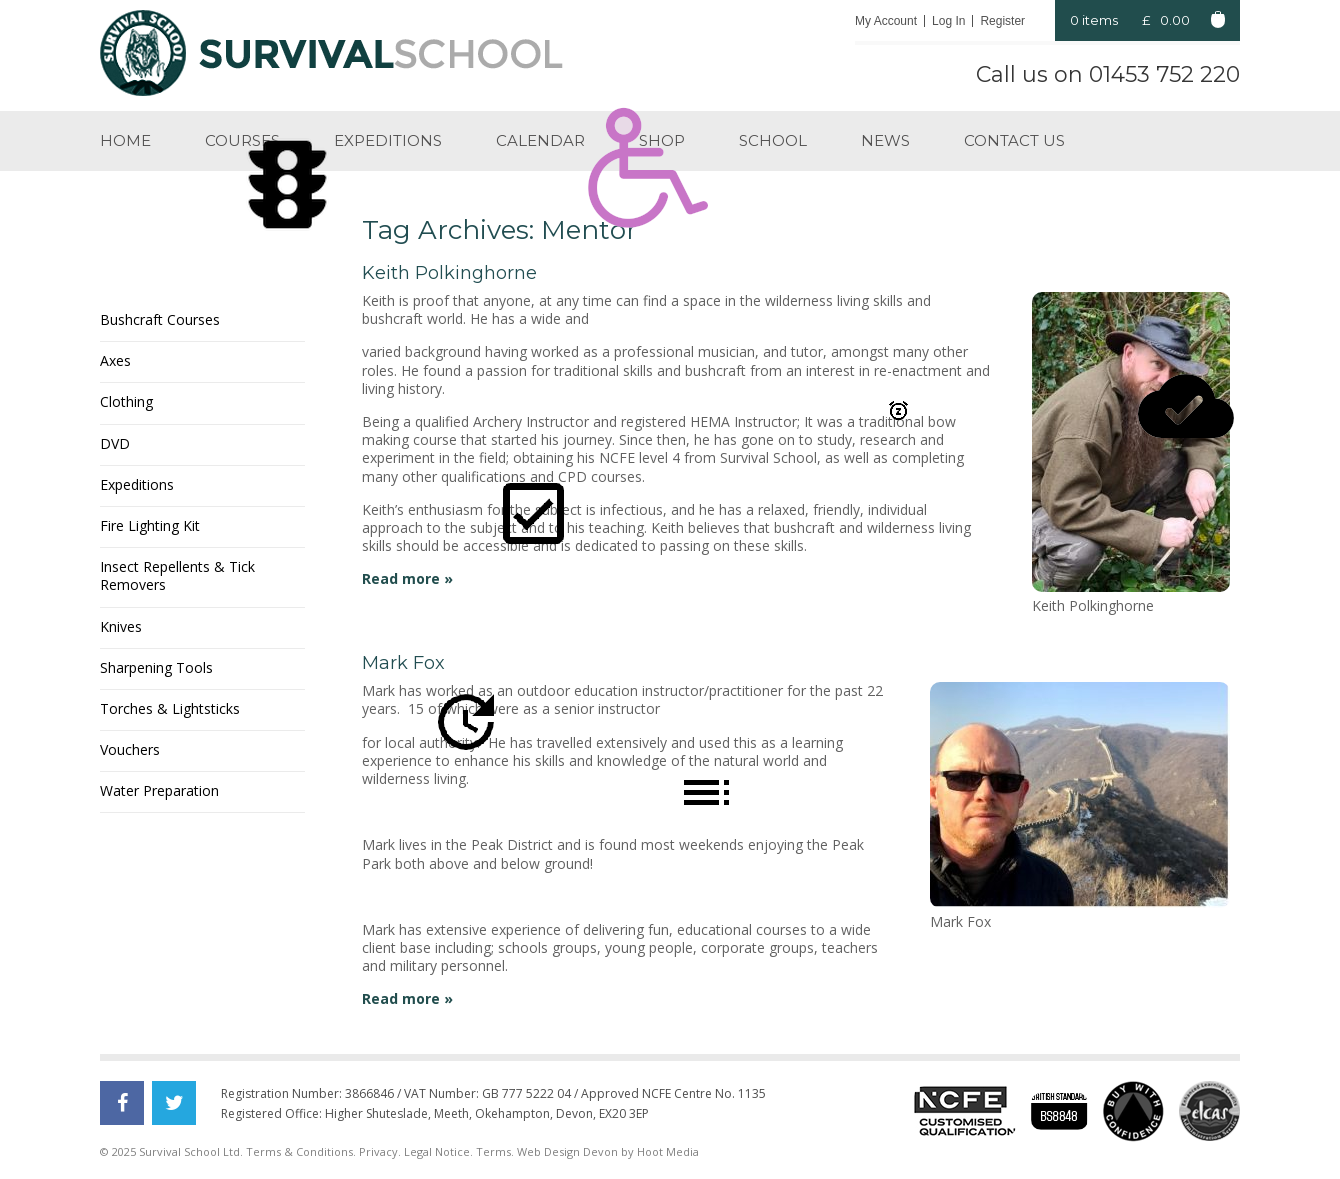  I want to click on view table of contents, so click(706, 792).